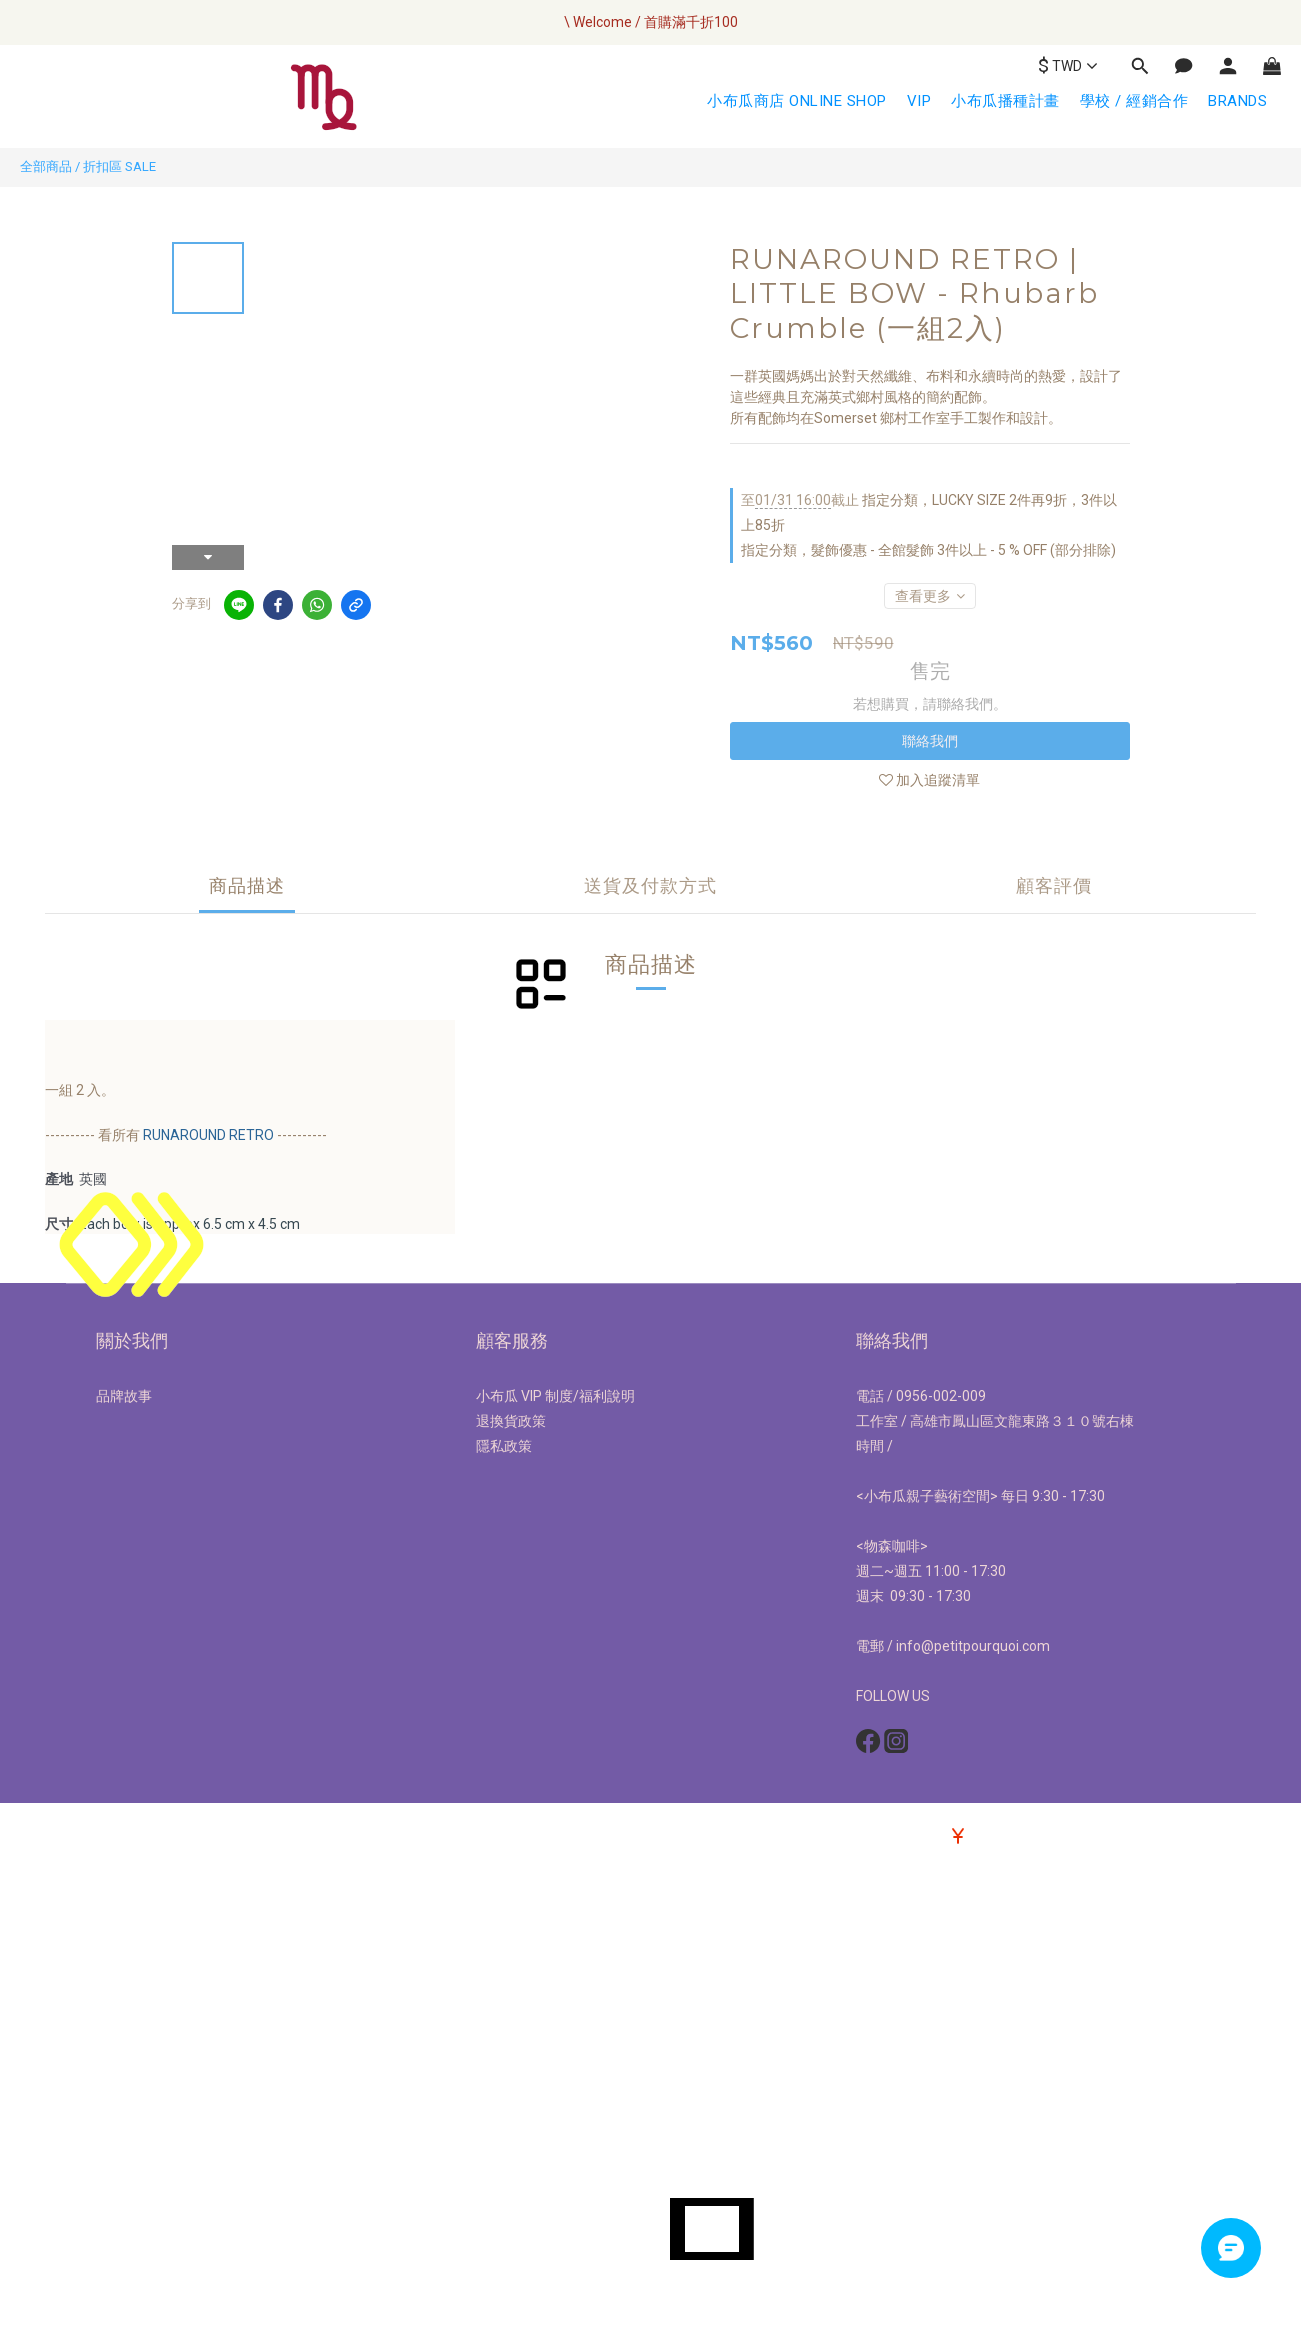 The width and height of the screenshot is (1301, 2334). I want to click on indicates chinese yuan currency, so click(958, 1836).